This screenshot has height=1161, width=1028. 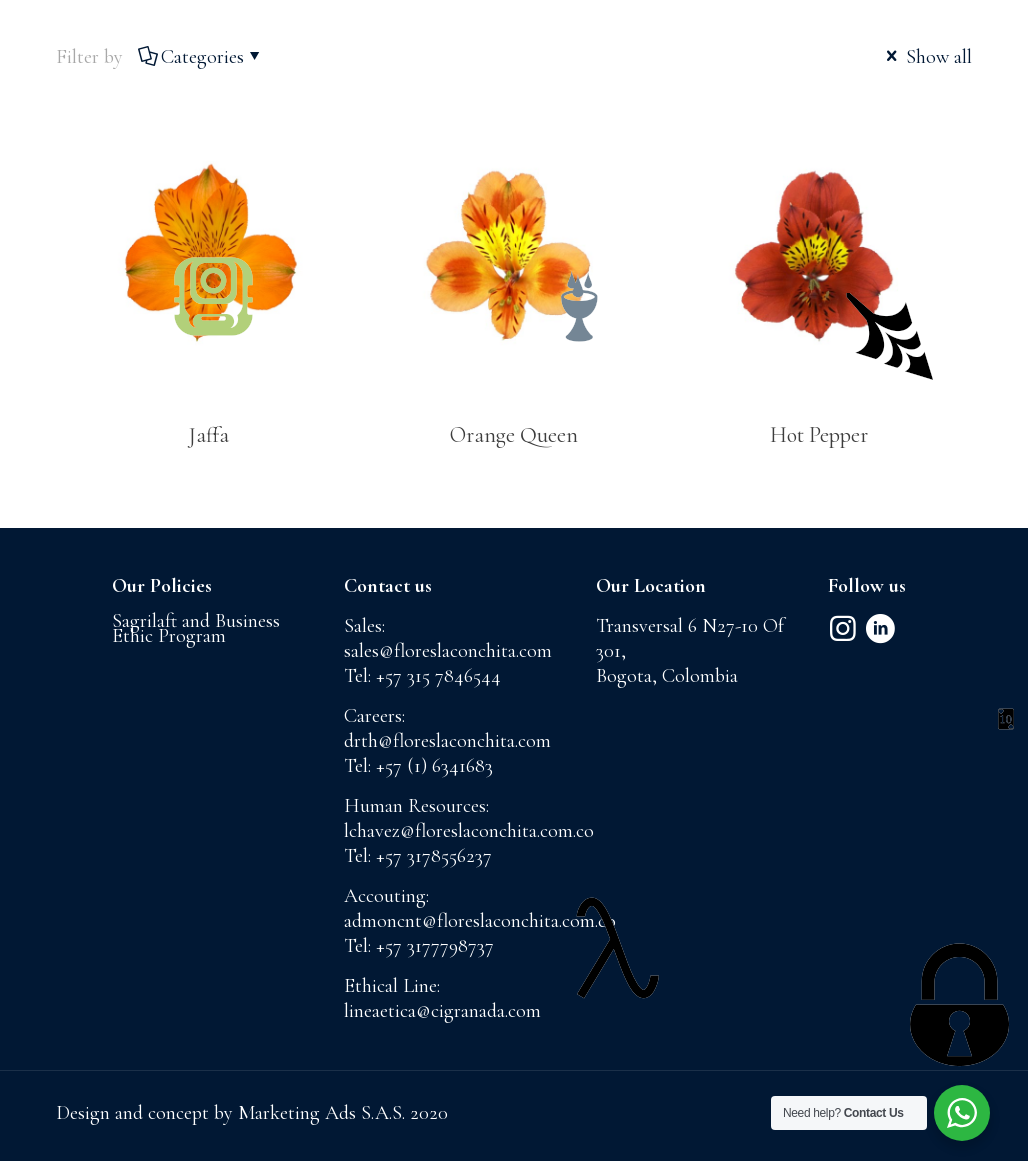 What do you see at coordinates (1006, 719) in the screenshot?
I see `ten of hearts playing card` at bounding box center [1006, 719].